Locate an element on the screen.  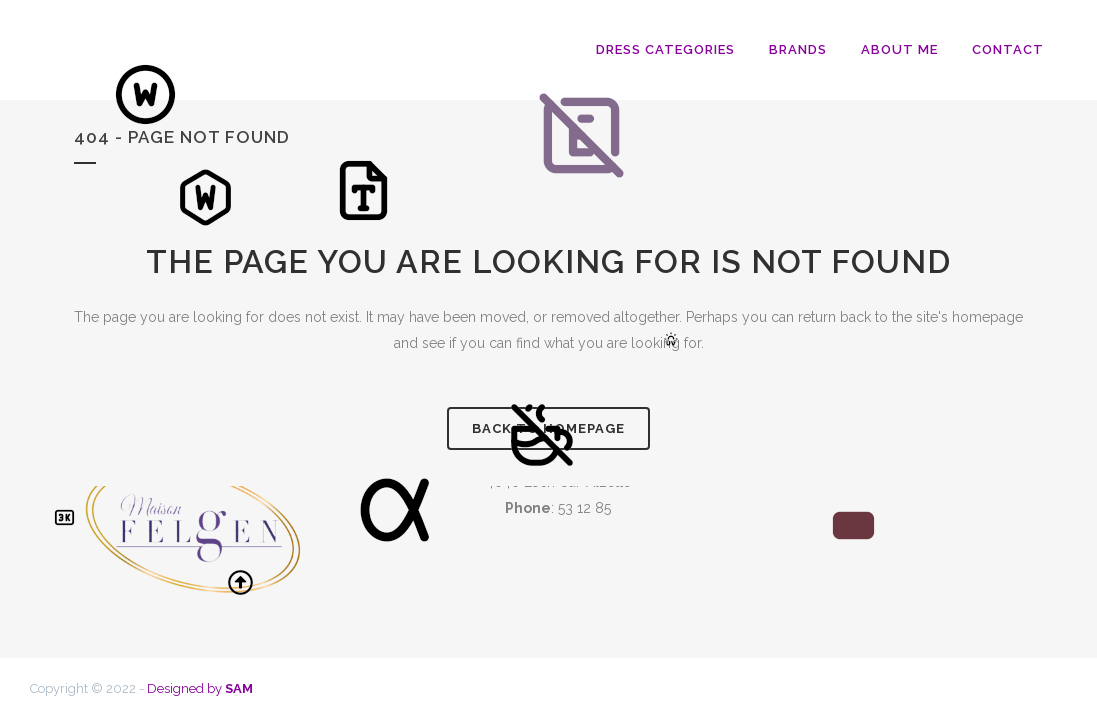
indicates alpha version or early release software is located at coordinates (397, 510).